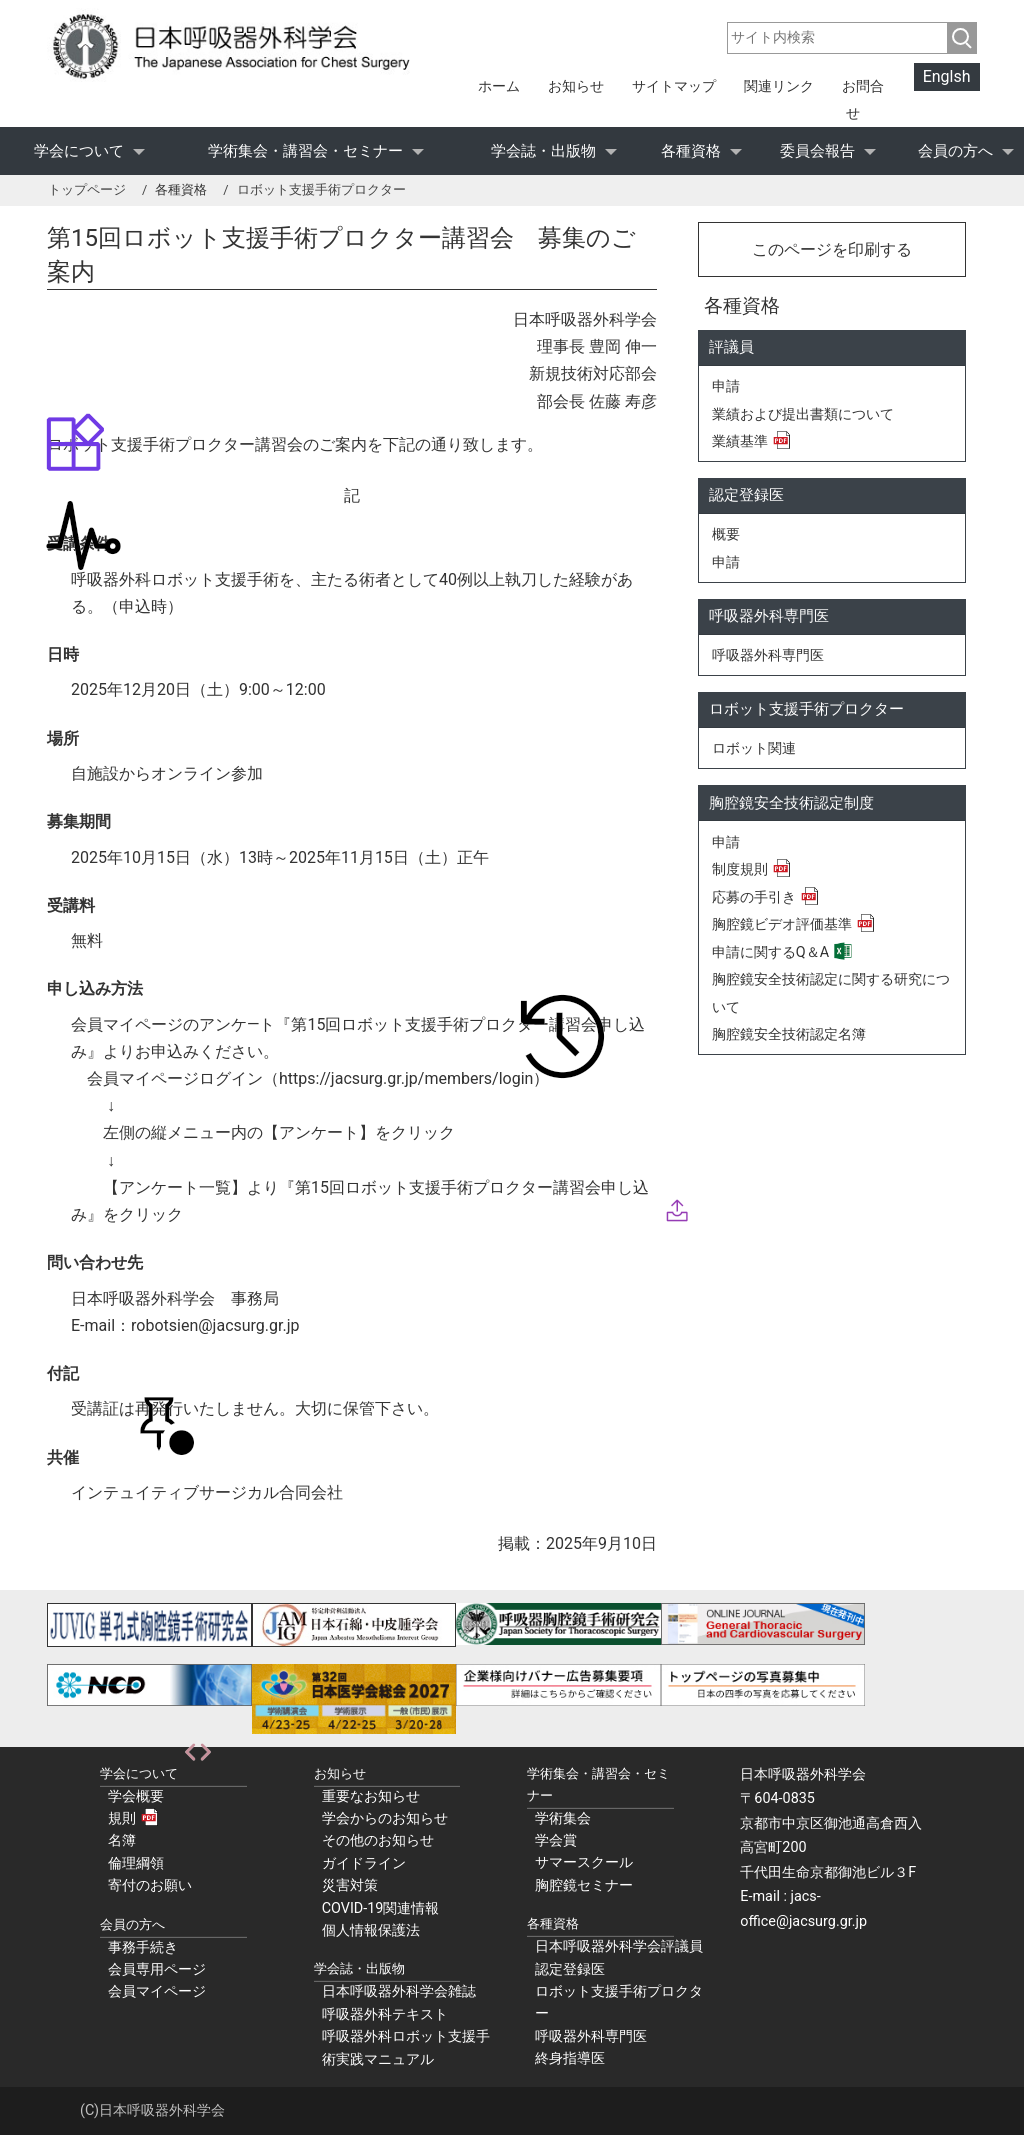 The width and height of the screenshot is (1024, 2135). What do you see at coordinates (678, 1210) in the screenshot?
I see `pop changes from git stash` at bounding box center [678, 1210].